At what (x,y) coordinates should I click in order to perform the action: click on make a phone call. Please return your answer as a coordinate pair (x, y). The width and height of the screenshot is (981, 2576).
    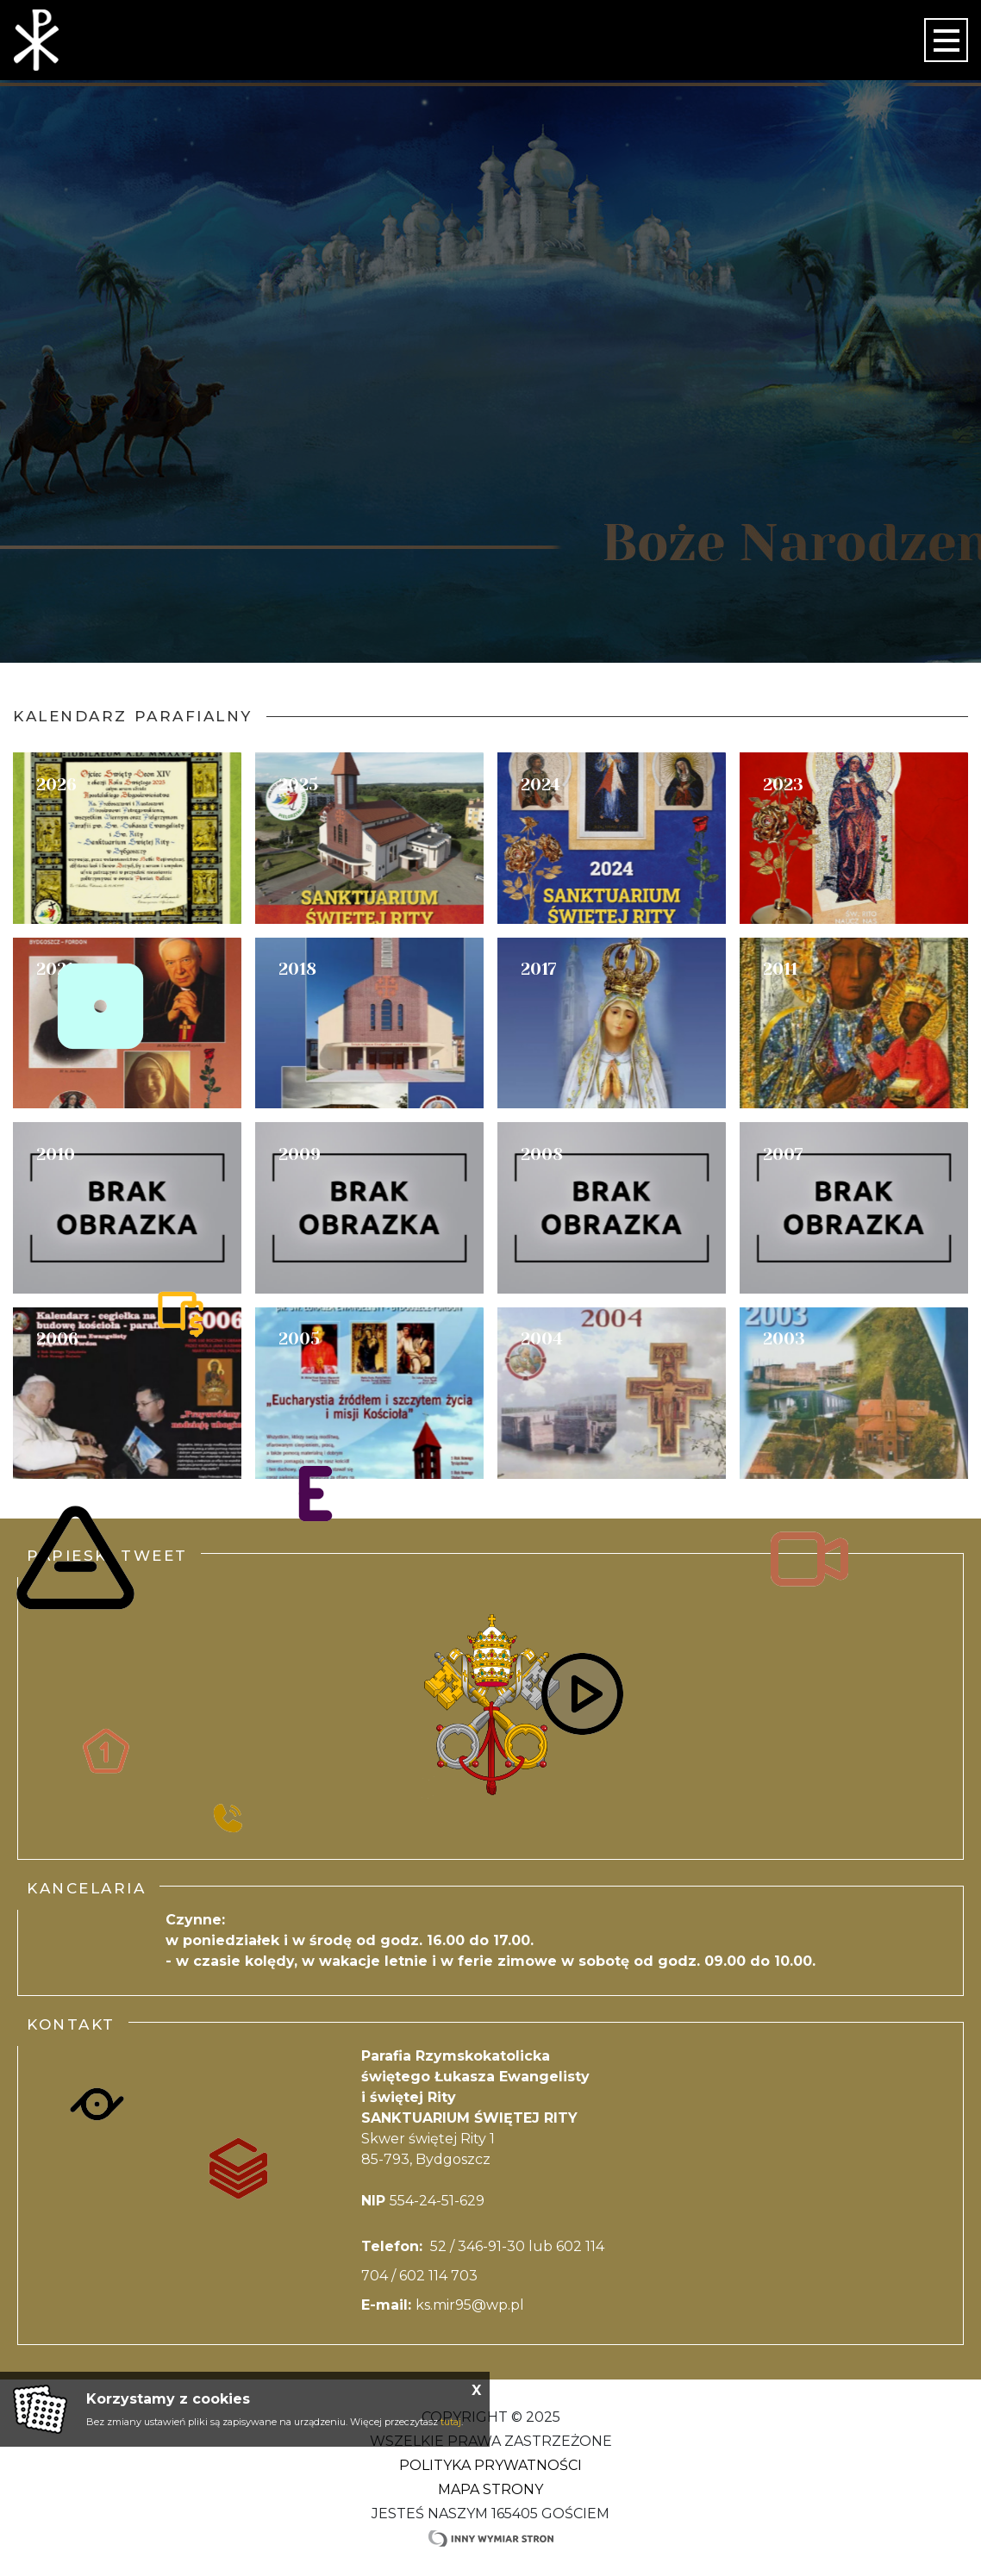
    Looking at the image, I should click on (228, 1818).